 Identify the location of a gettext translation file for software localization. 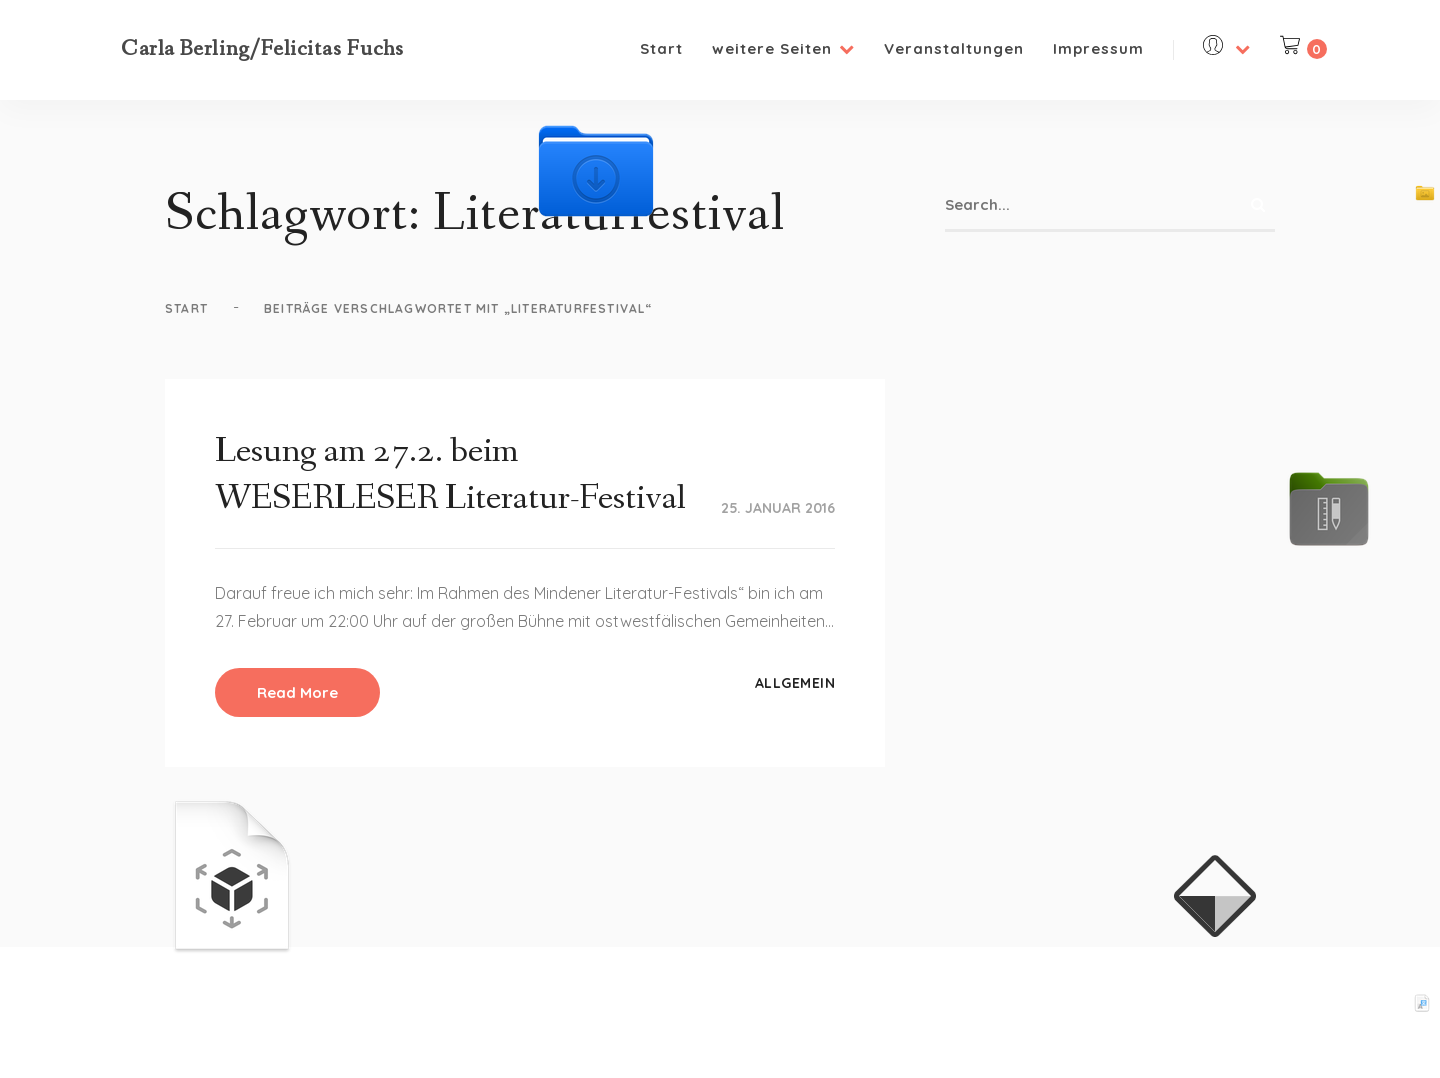
(1422, 1003).